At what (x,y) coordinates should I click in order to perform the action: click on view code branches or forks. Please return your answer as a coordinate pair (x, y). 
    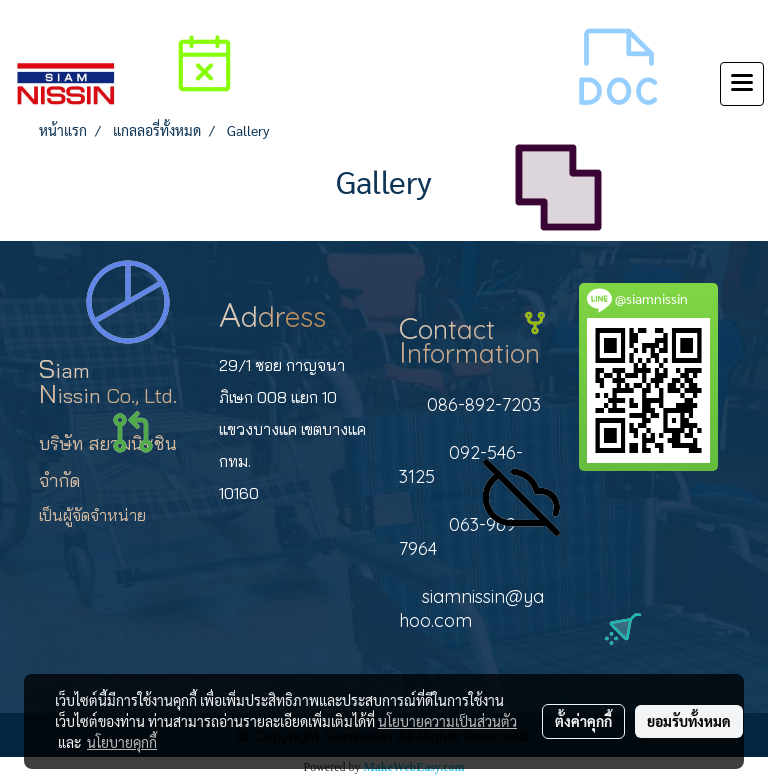
    Looking at the image, I should click on (535, 323).